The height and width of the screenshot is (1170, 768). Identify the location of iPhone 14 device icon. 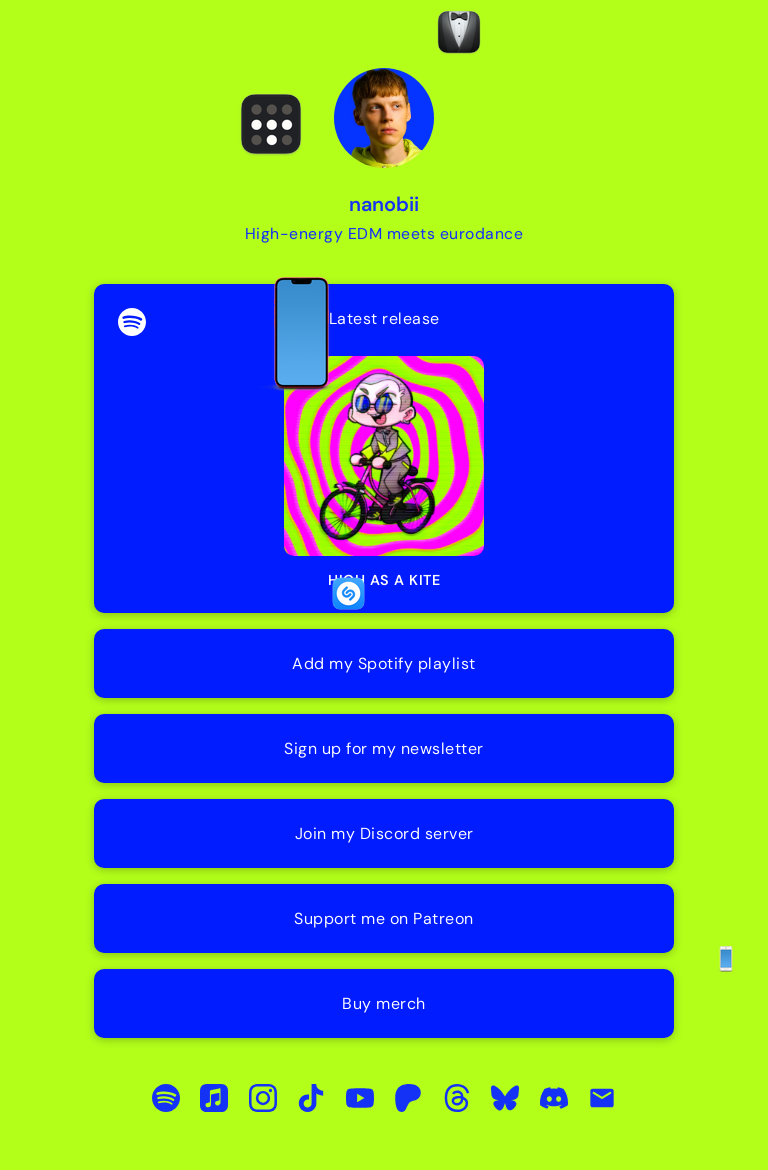
(301, 334).